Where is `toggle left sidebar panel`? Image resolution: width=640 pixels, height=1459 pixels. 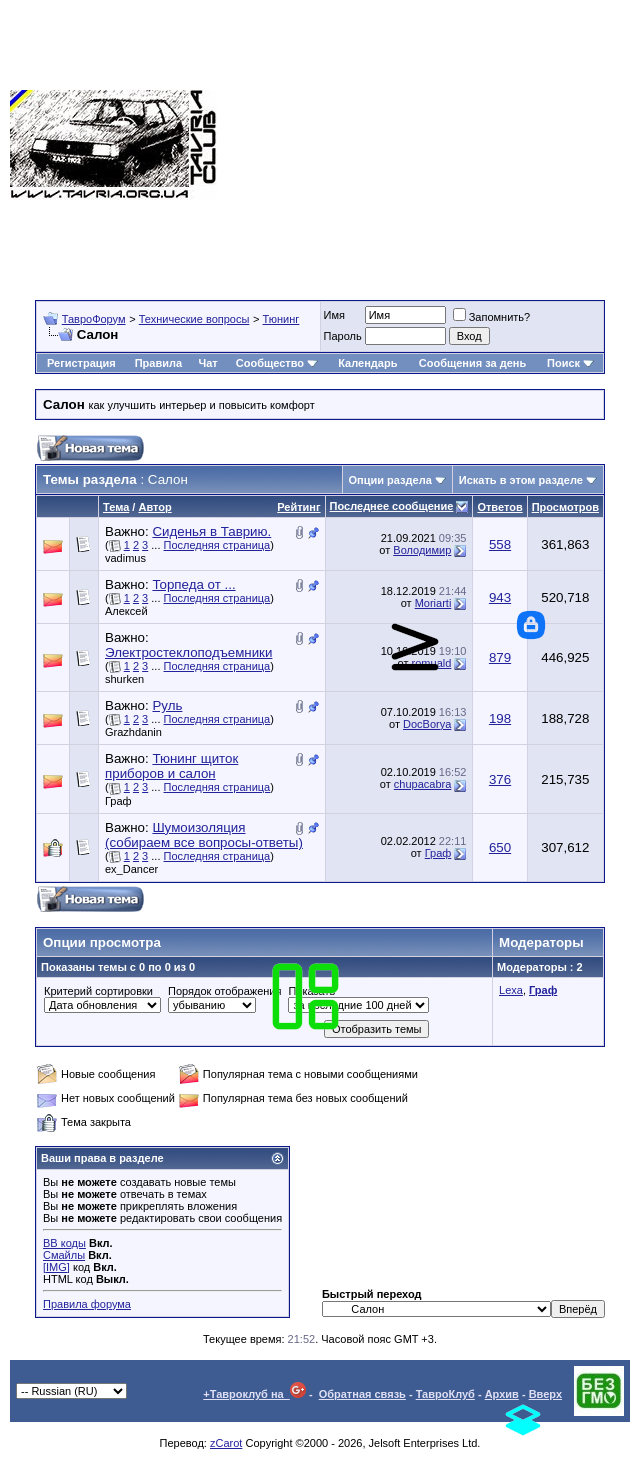
toggle left sidebar panel is located at coordinates (305, 996).